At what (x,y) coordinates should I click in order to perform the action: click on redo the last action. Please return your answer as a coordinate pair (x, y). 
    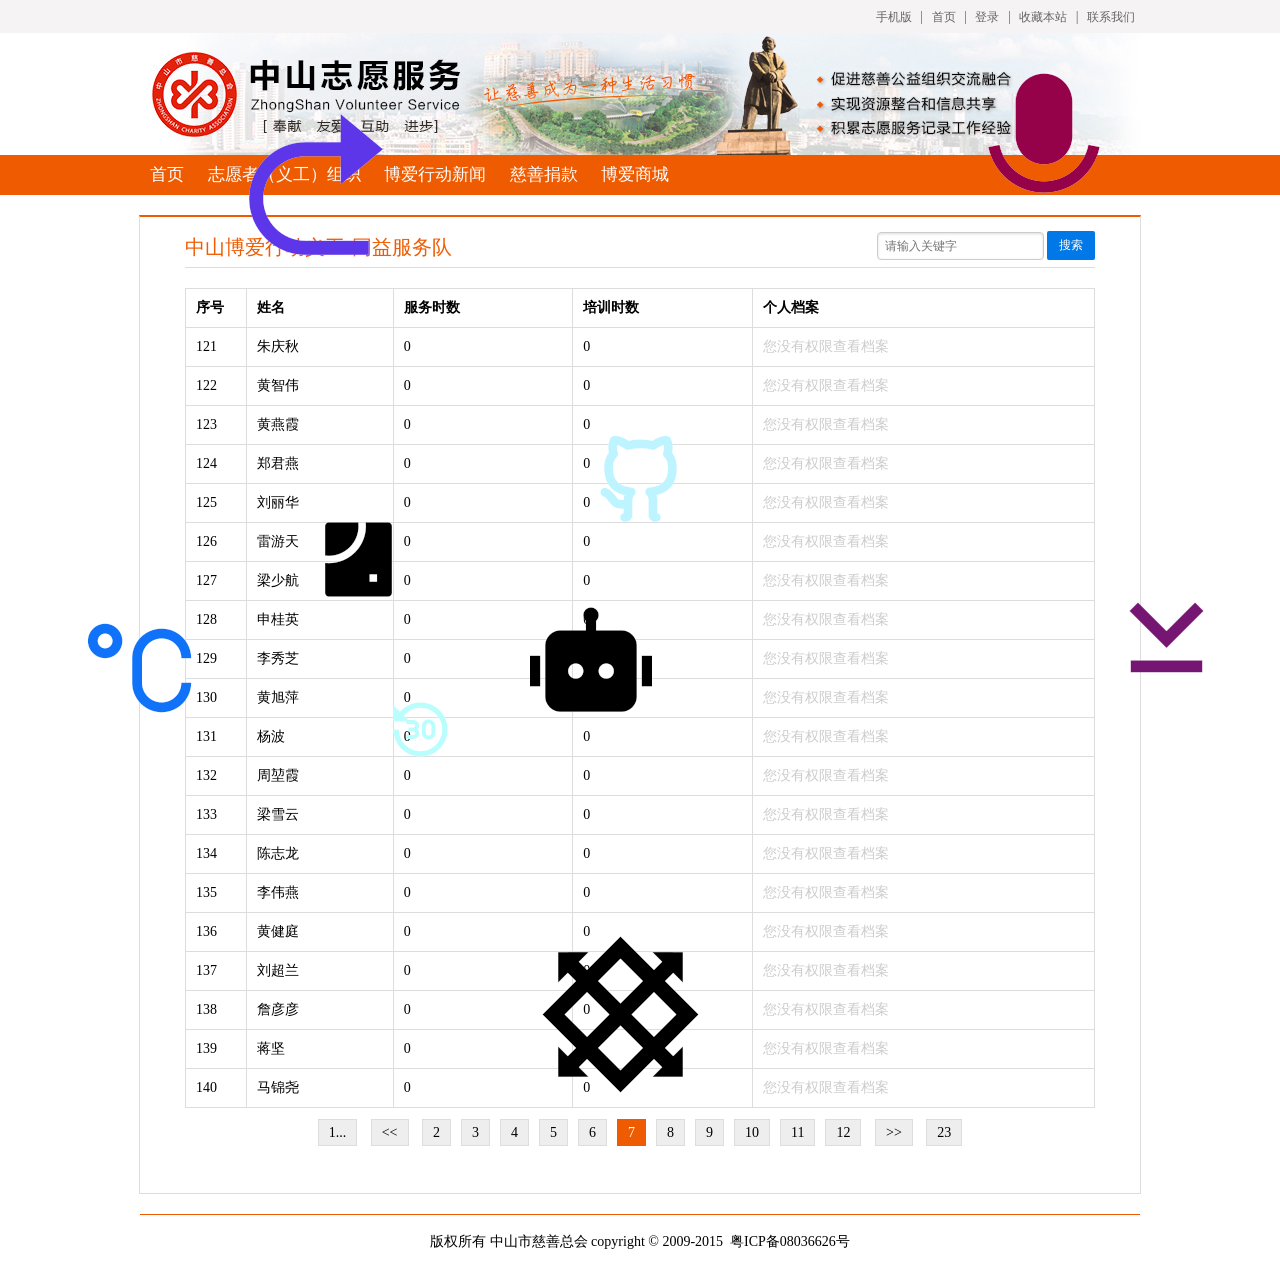
    Looking at the image, I should click on (312, 191).